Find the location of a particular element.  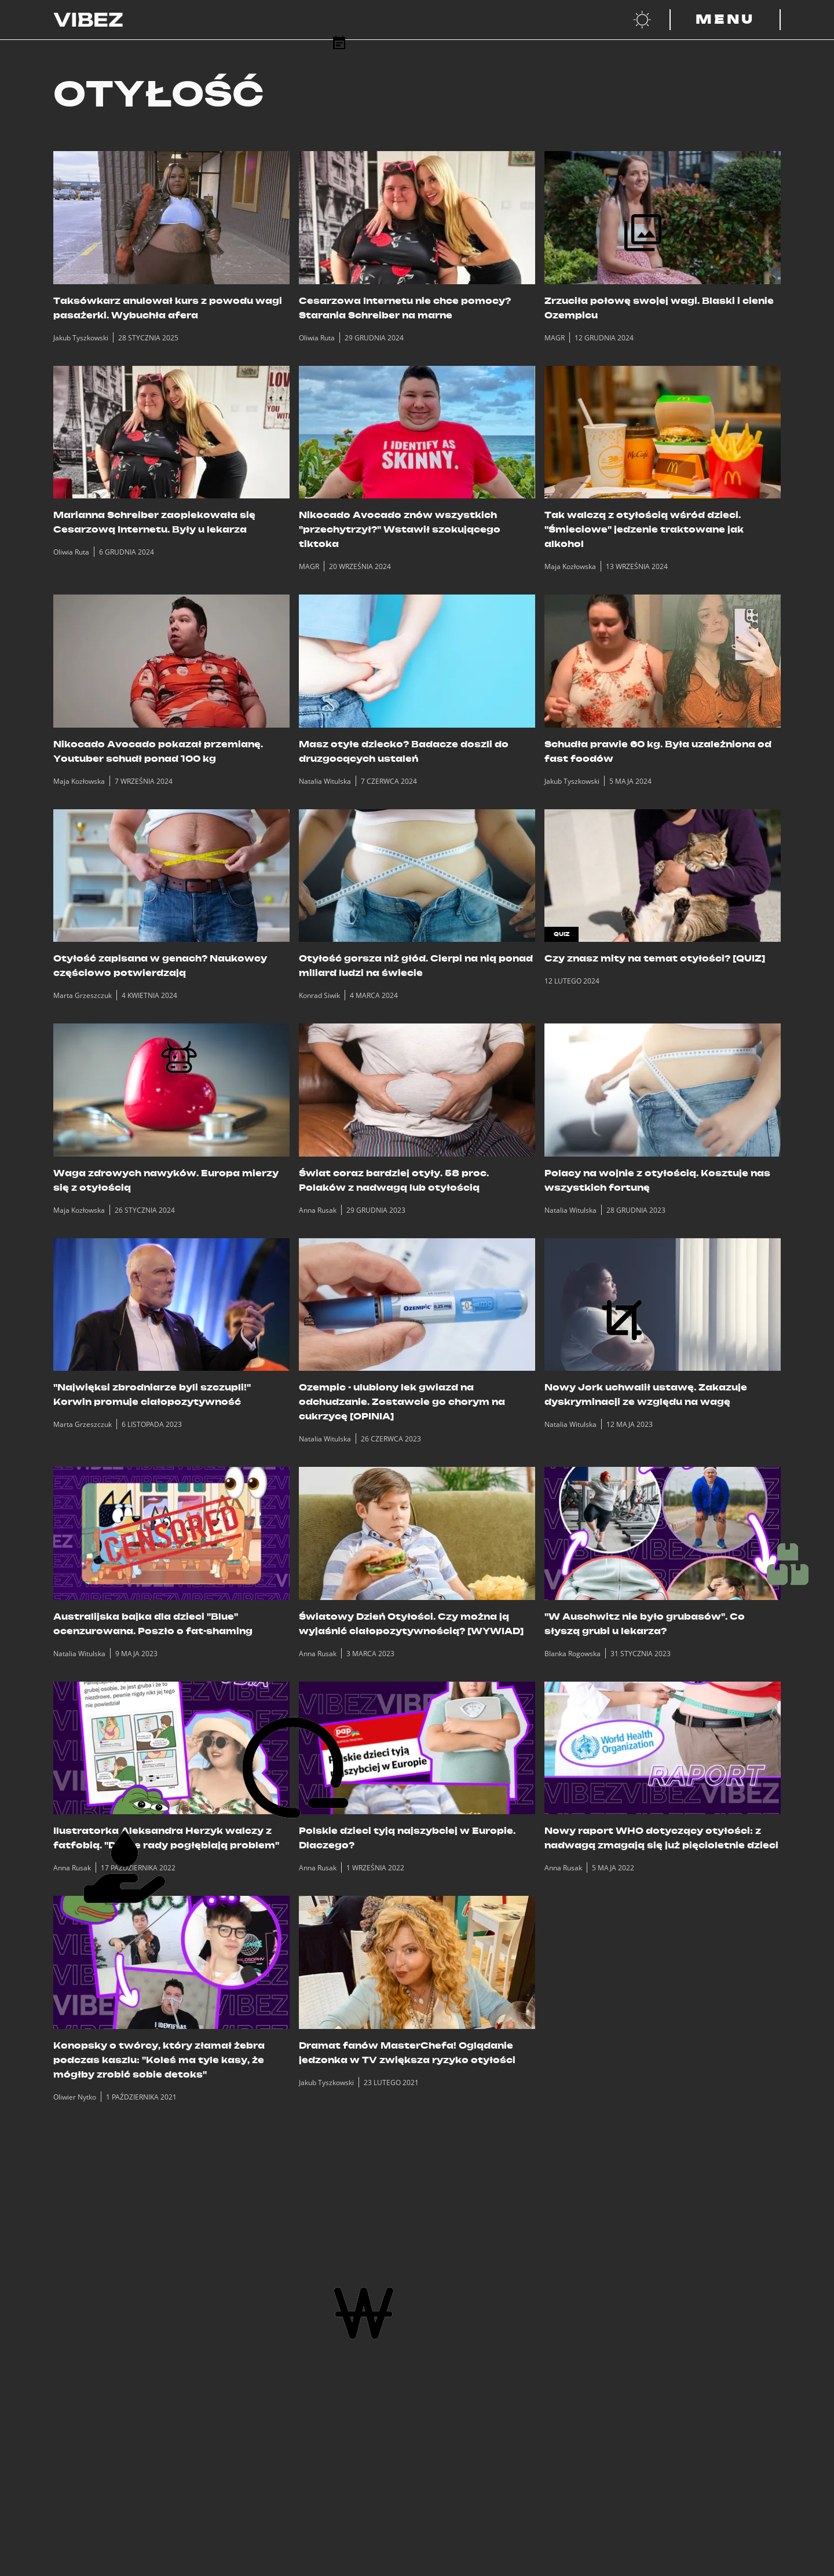

filter or sort images in a gallery is located at coordinates (643, 233).